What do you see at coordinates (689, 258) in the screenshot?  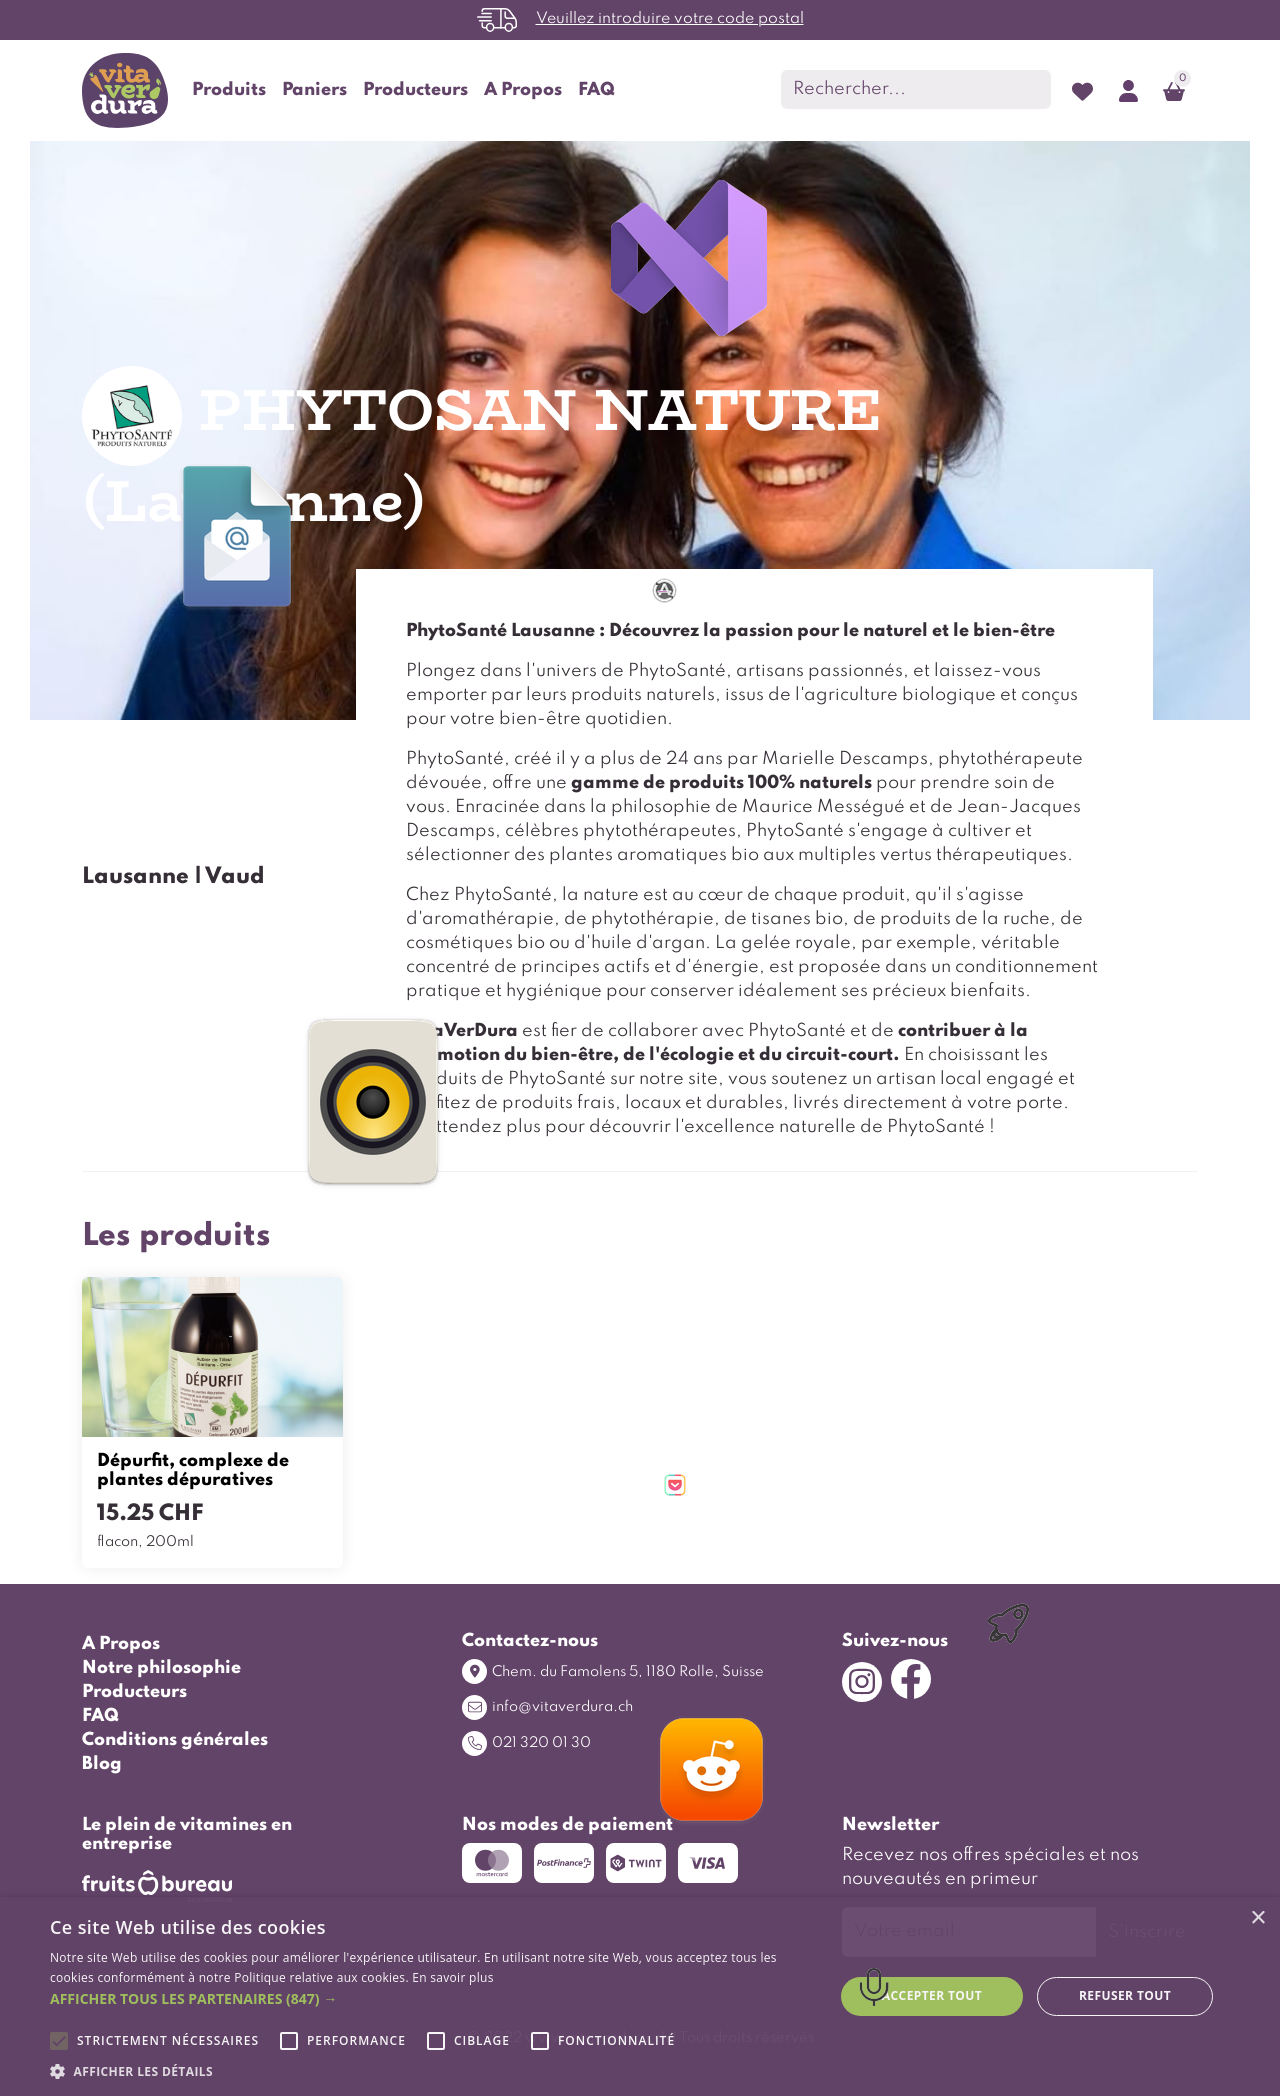 I see `open Visual Studio` at bounding box center [689, 258].